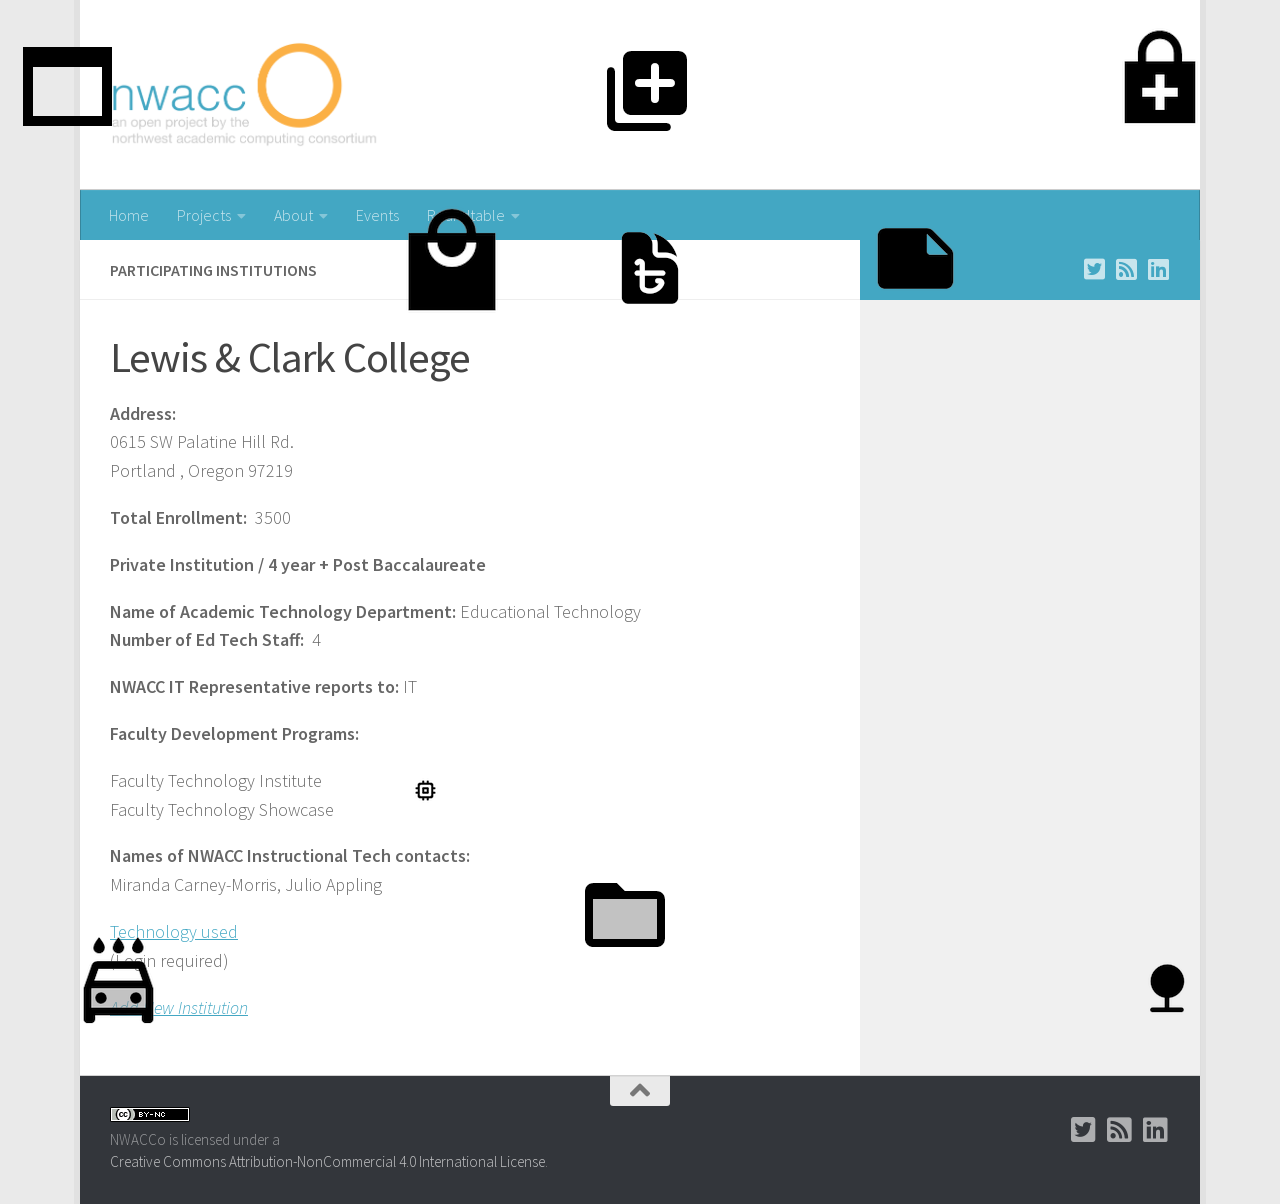  Describe the element at coordinates (118, 980) in the screenshot. I see `find nearby car wash locations` at that location.